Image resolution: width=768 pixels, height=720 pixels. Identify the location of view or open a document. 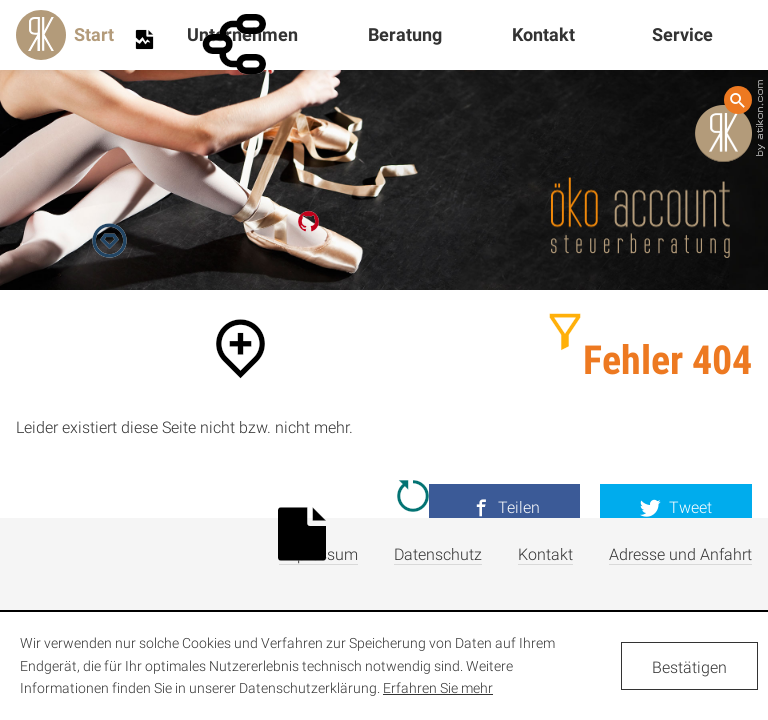
(302, 534).